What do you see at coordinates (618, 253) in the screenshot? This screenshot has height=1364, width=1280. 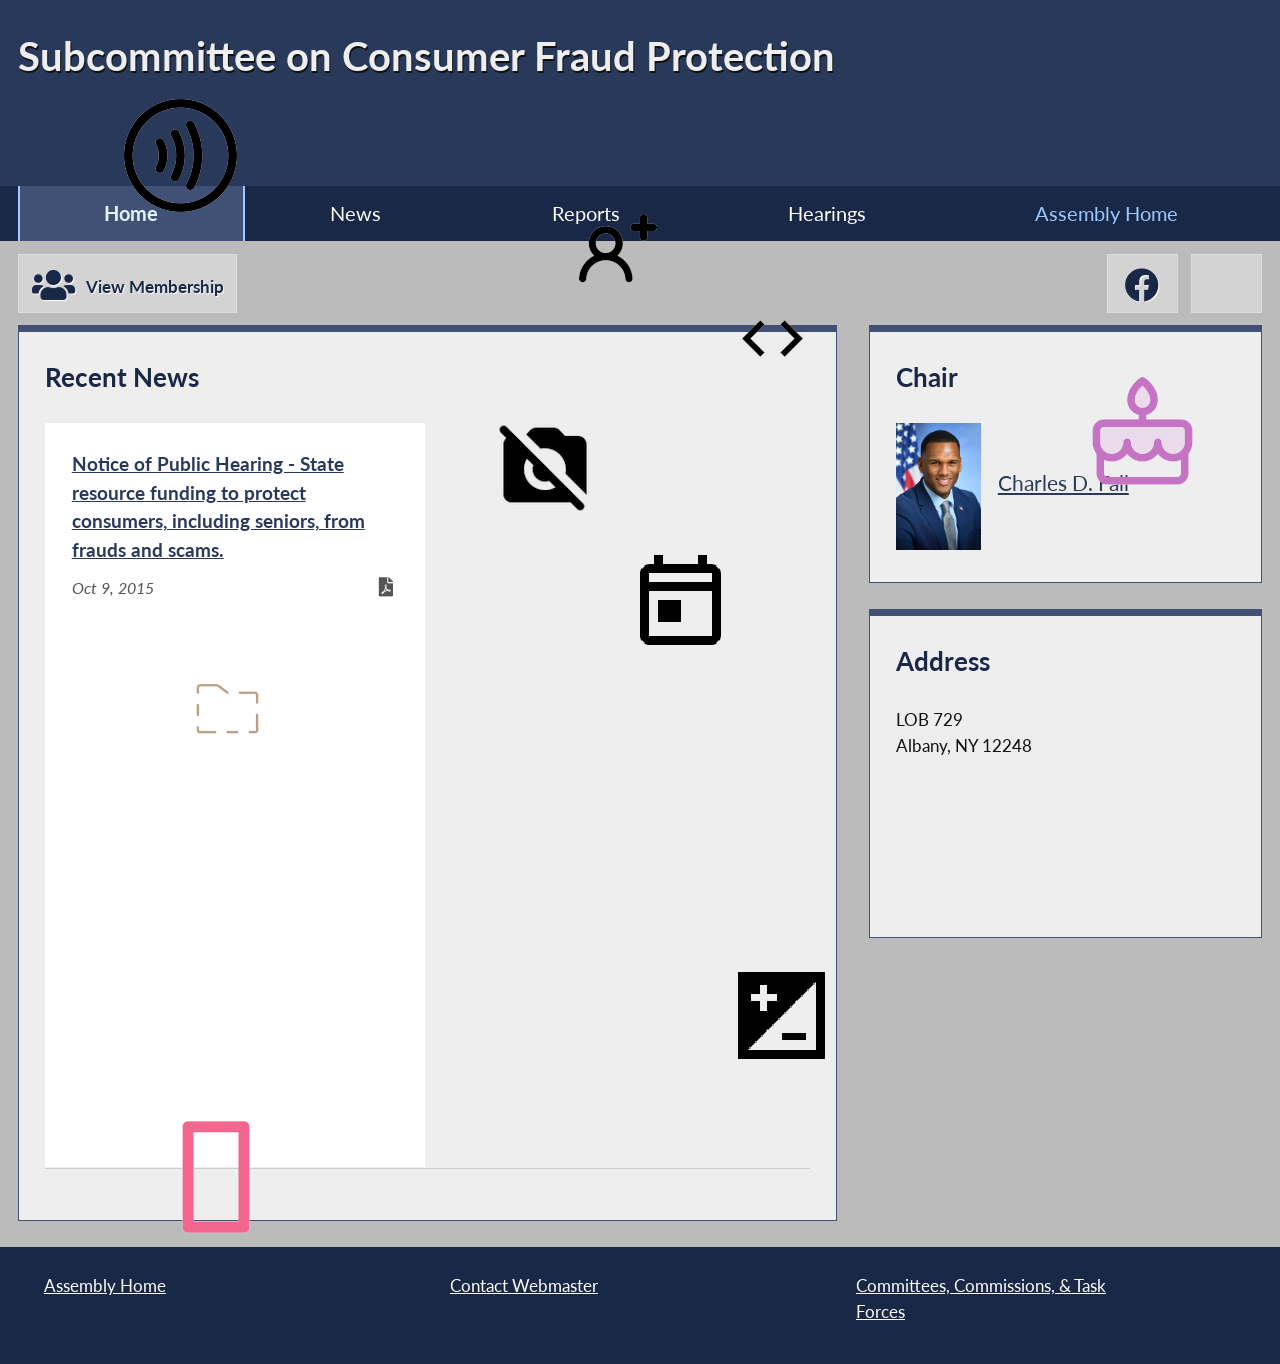 I see `add a new contact or friend` at bounding box center [618, 253].